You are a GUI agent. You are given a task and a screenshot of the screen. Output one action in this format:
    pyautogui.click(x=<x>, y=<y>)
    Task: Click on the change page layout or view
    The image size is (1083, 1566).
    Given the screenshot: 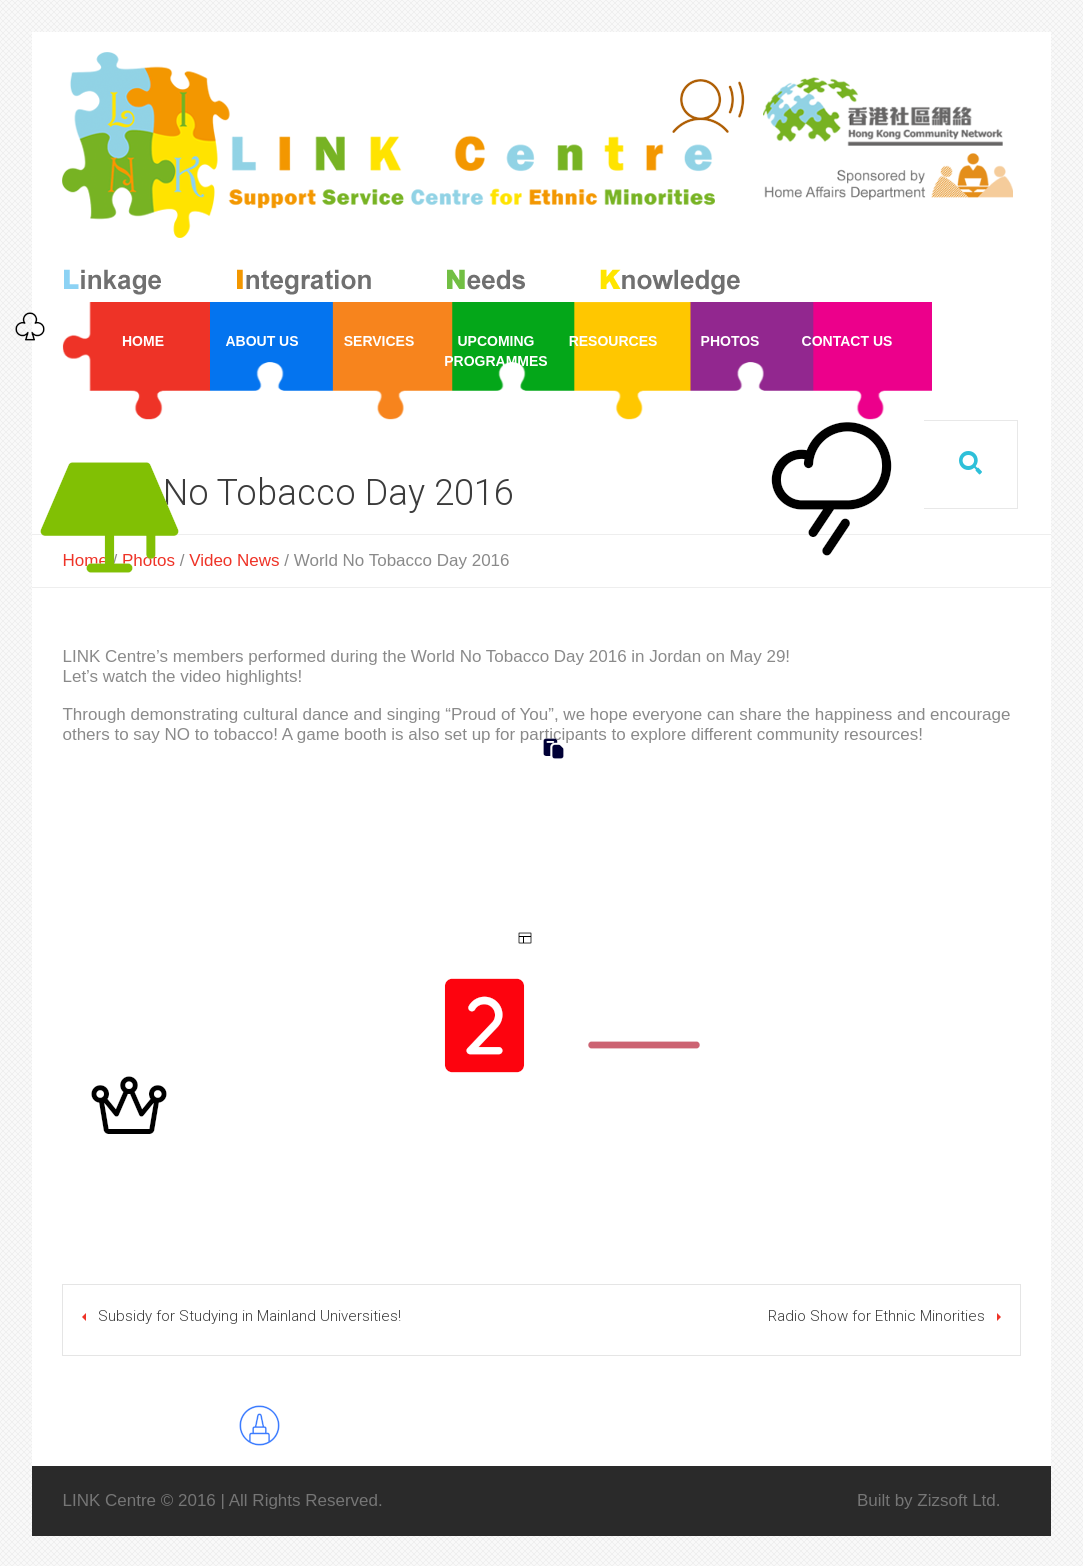 What is the action you would take?
    pyautogui.click(x=525, y=938)
    